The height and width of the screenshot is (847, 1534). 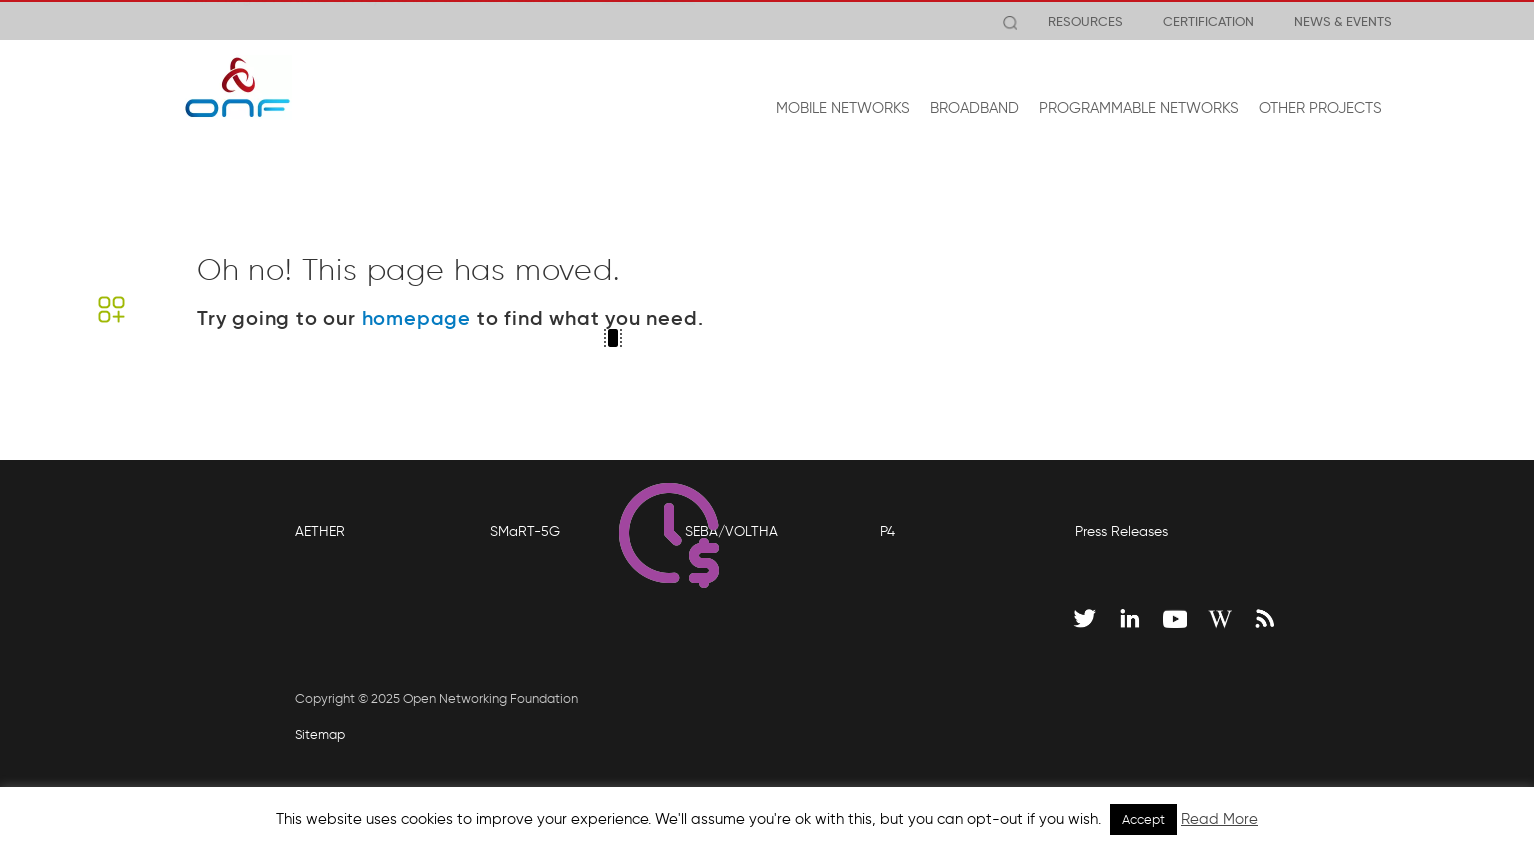 What do you see at coordinates (111, 309) in the screenshot?
I see `add a new widget or module` at bounding box center [111, 309].